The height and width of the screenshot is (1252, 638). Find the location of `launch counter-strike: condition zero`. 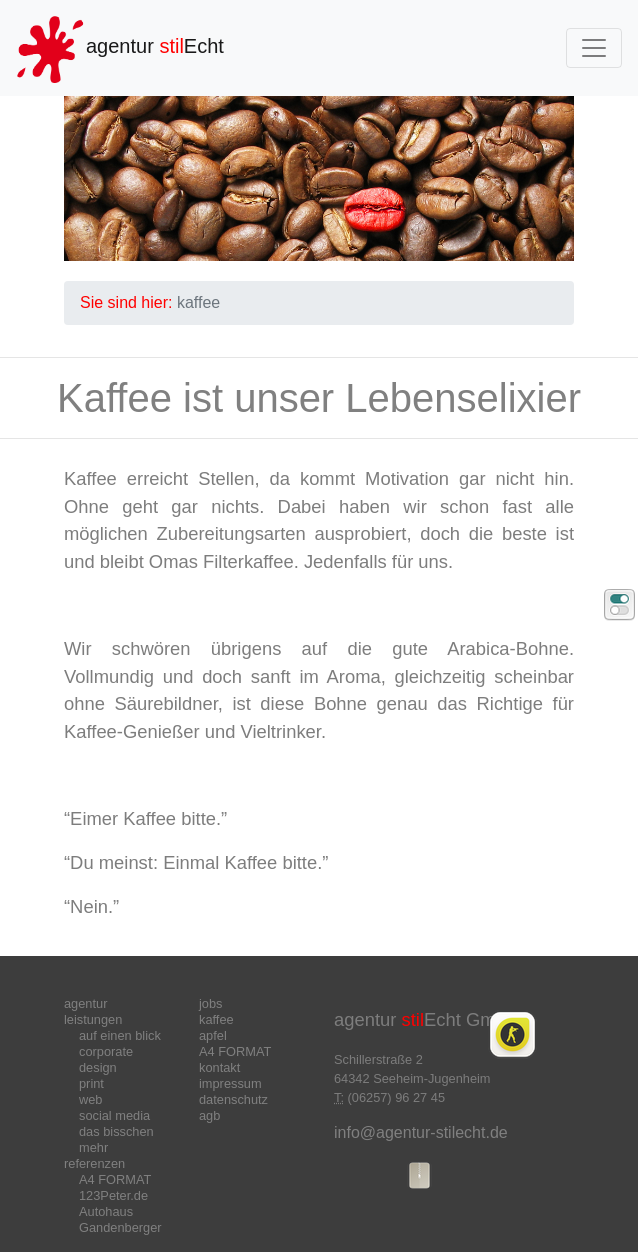

launch counter-strike: condition zero is located at coordinates (512, 1034).